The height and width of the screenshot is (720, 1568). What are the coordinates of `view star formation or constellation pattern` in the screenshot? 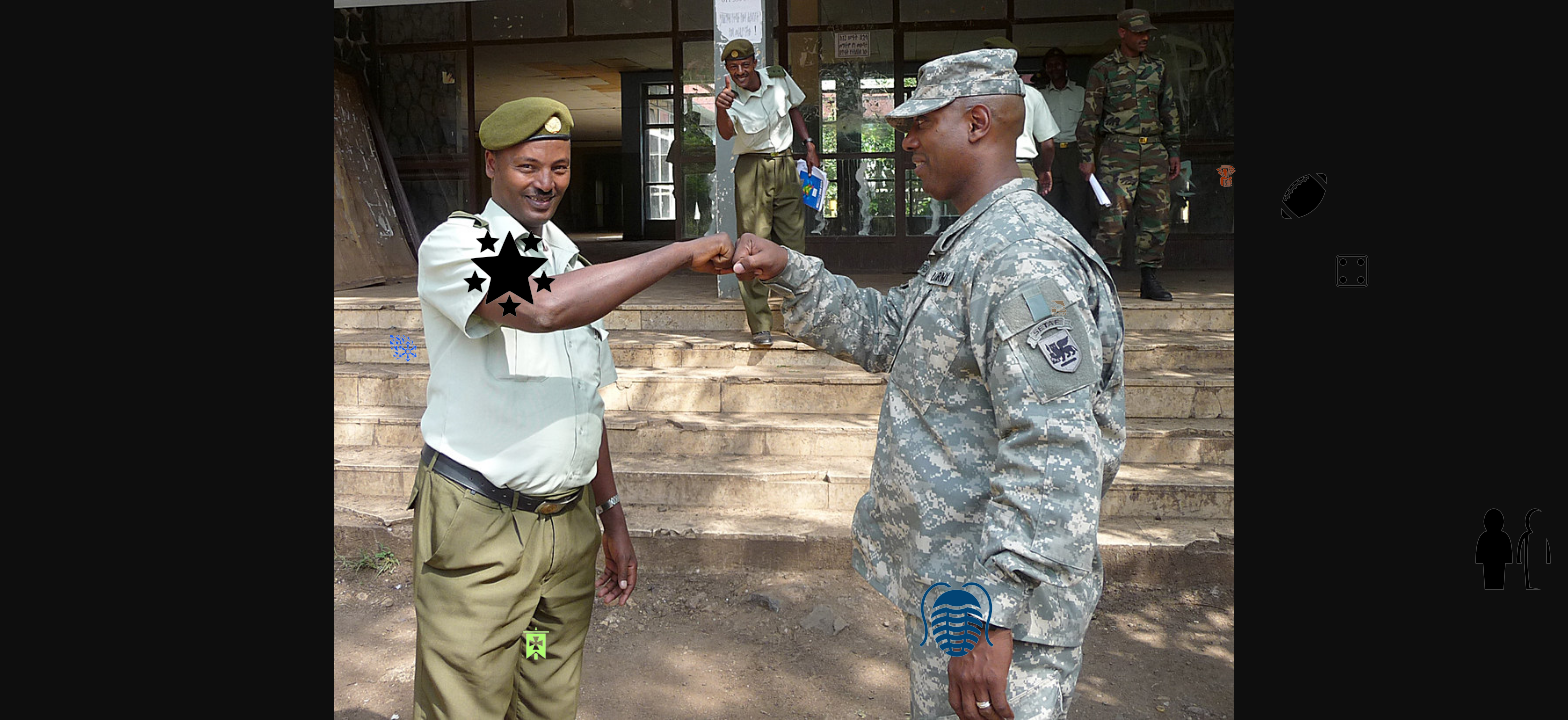 It's located at (509, 272).